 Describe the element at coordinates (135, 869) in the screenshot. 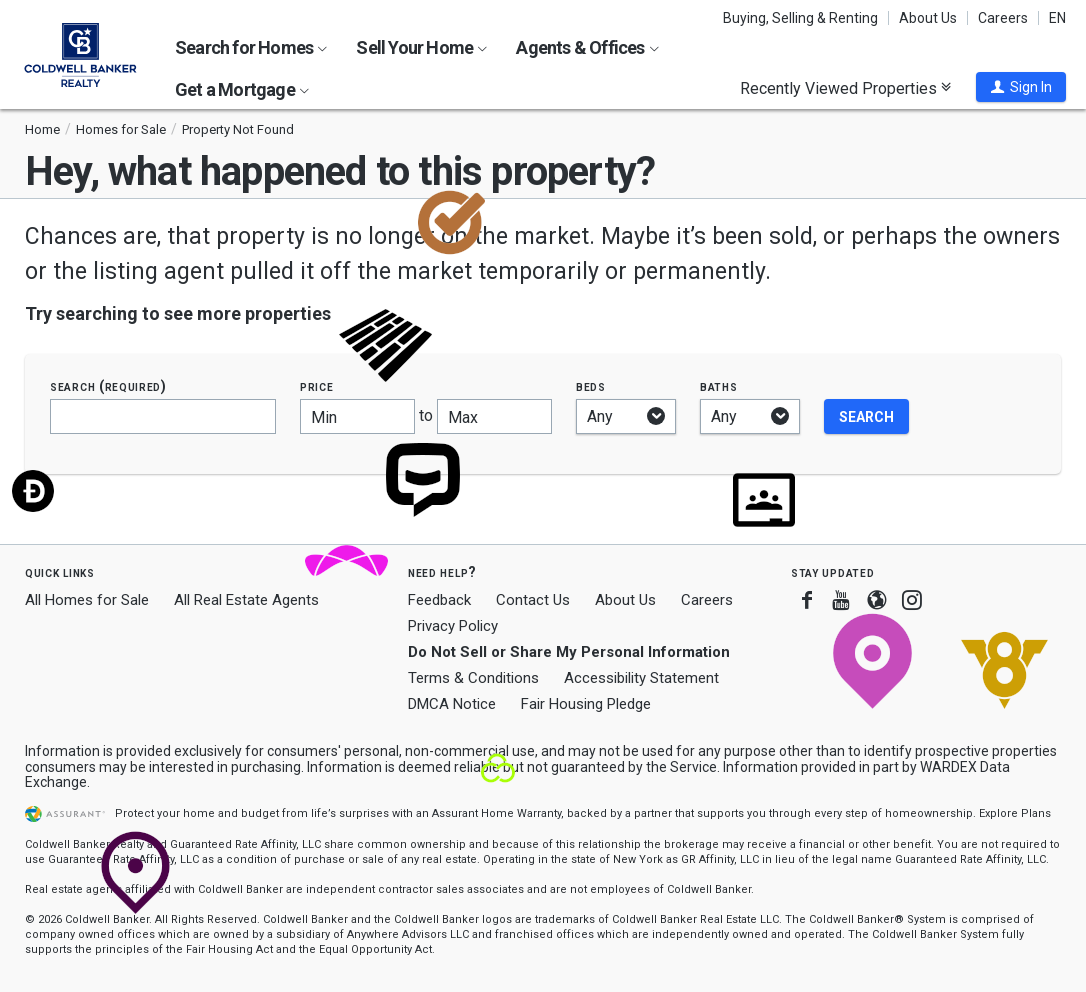

I see `view or select a location on the map` at that location.